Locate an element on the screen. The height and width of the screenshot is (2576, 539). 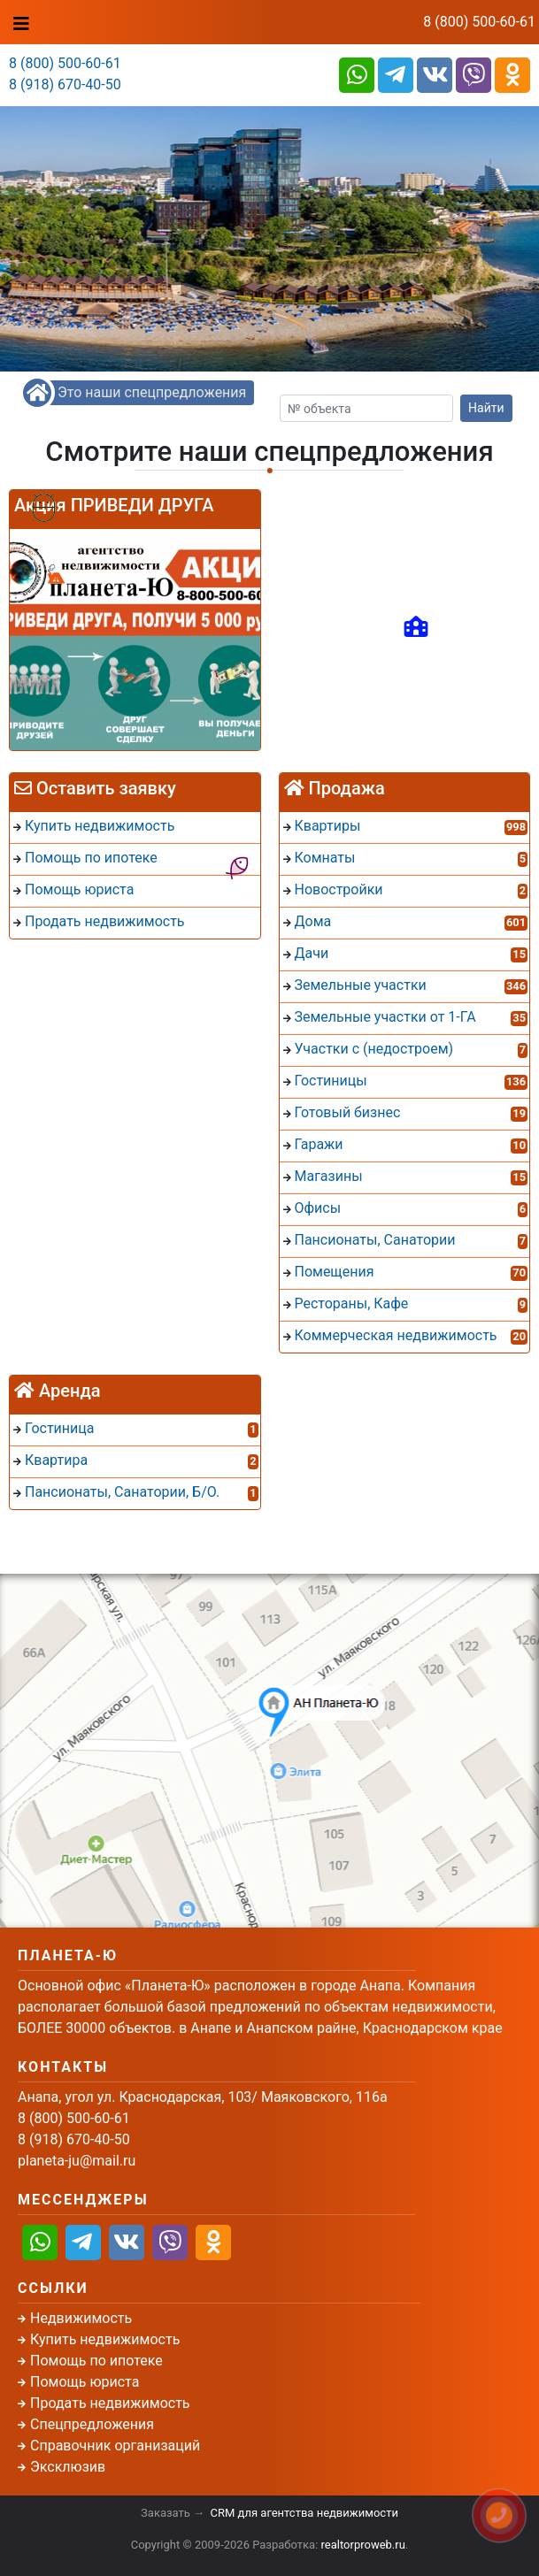
access school or education-related features is located at coordinates (416, 626).